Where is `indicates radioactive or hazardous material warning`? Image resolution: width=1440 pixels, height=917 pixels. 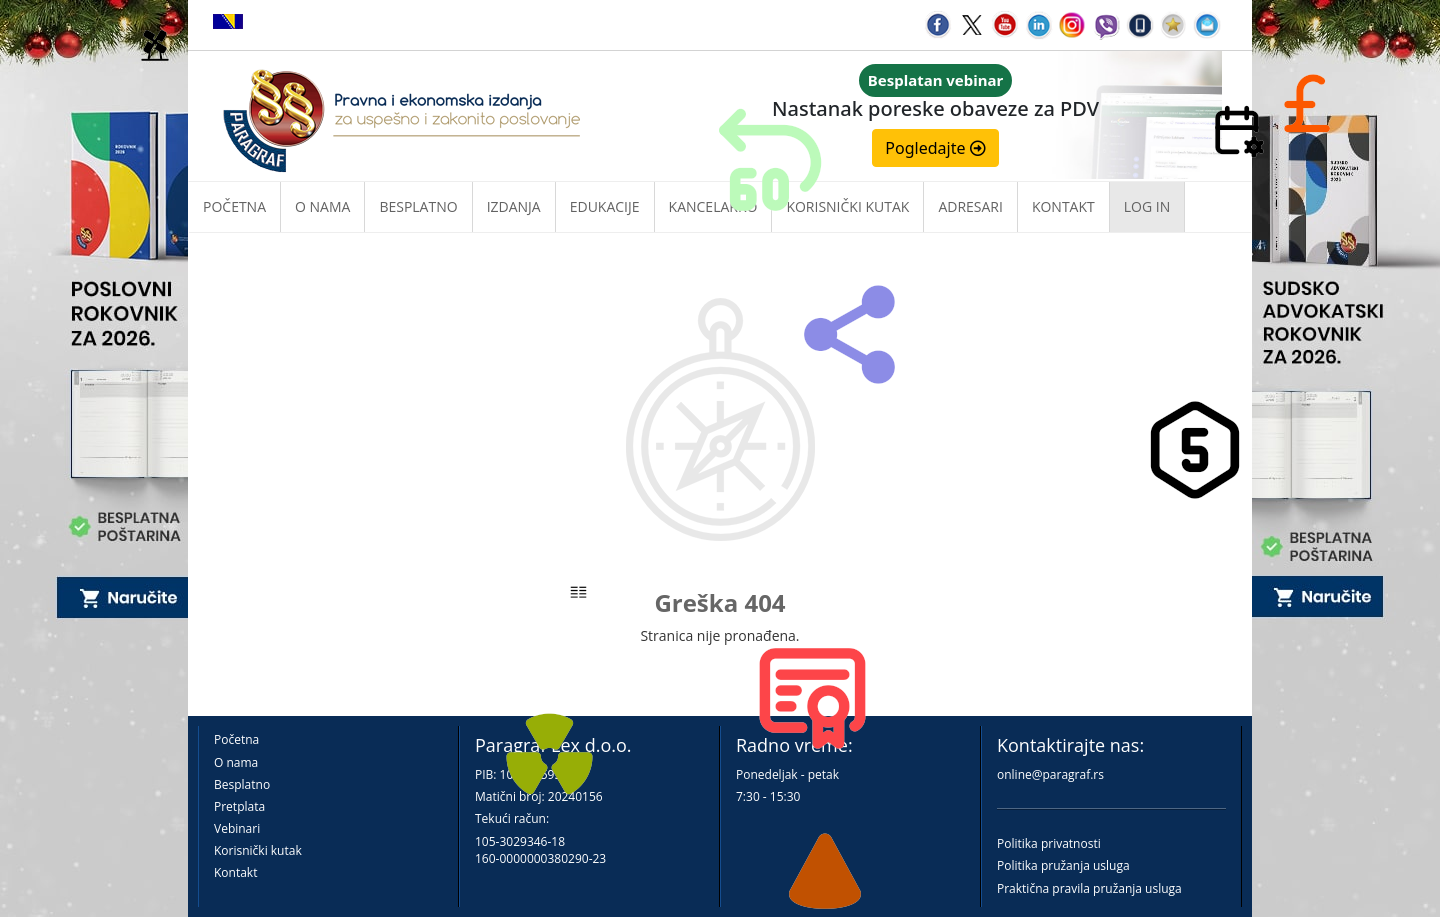
indicates radioactive or hazardous material warning is located at coordinates (549, 756).